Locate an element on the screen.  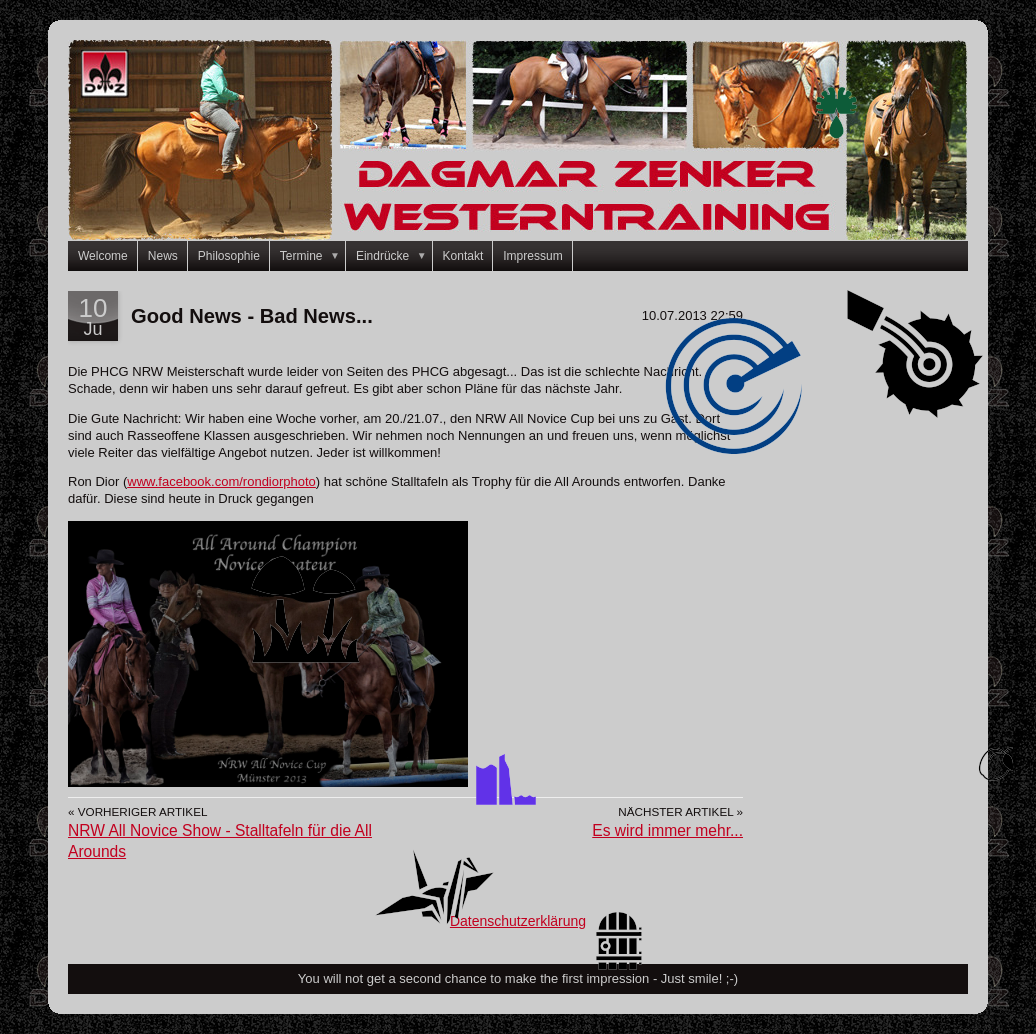
indicates mental fatigue or cognitive overload is located at coordinates (836, 113).